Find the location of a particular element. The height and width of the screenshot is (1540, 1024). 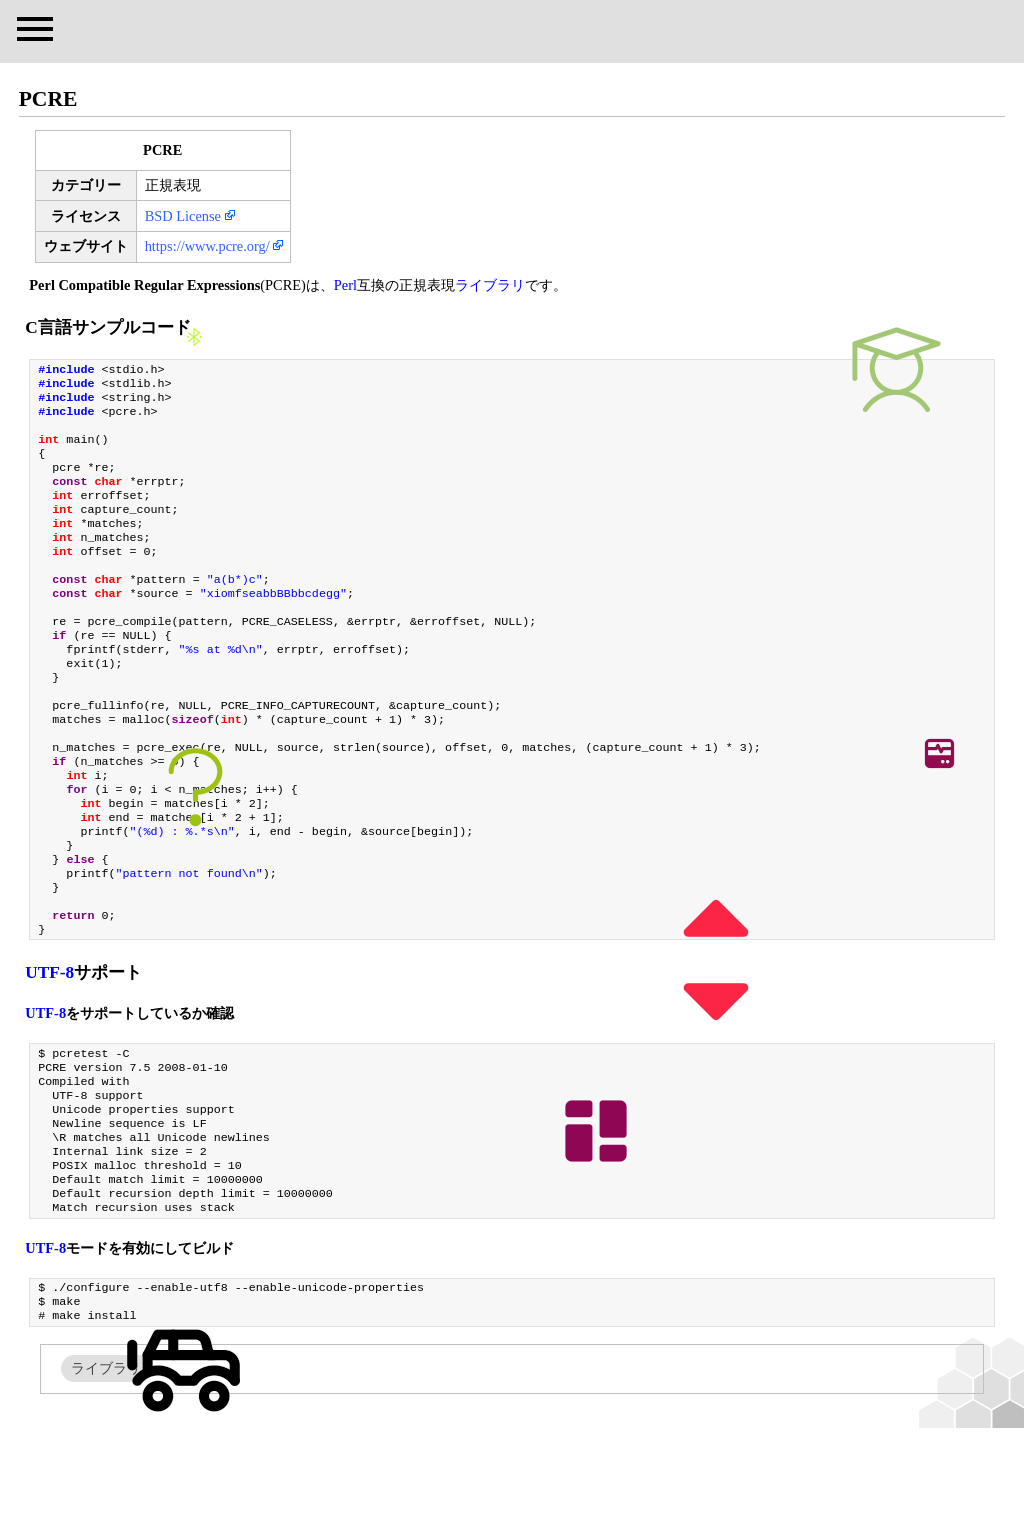

view student profile or account is located at coordinates (896, 371).